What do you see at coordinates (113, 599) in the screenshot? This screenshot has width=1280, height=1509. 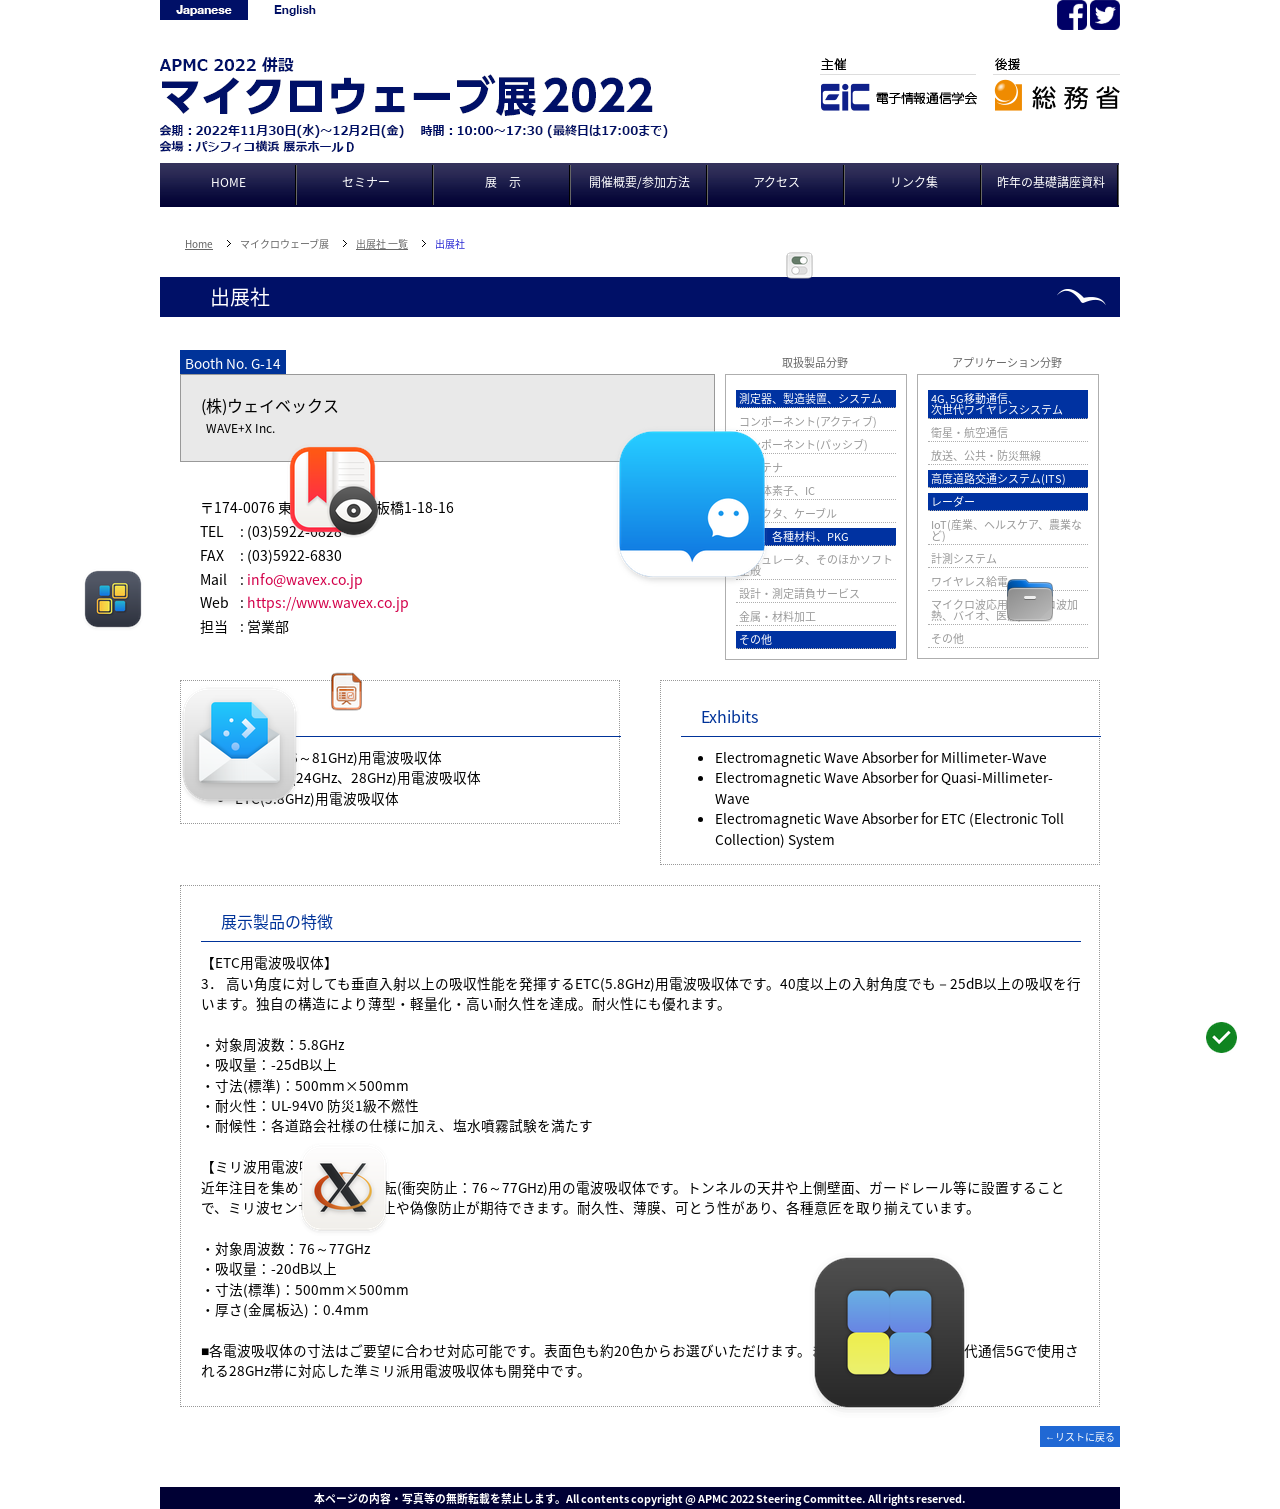 I see `launch gnome klotski sliding block puzzle game` at bounding box center [113, 599].